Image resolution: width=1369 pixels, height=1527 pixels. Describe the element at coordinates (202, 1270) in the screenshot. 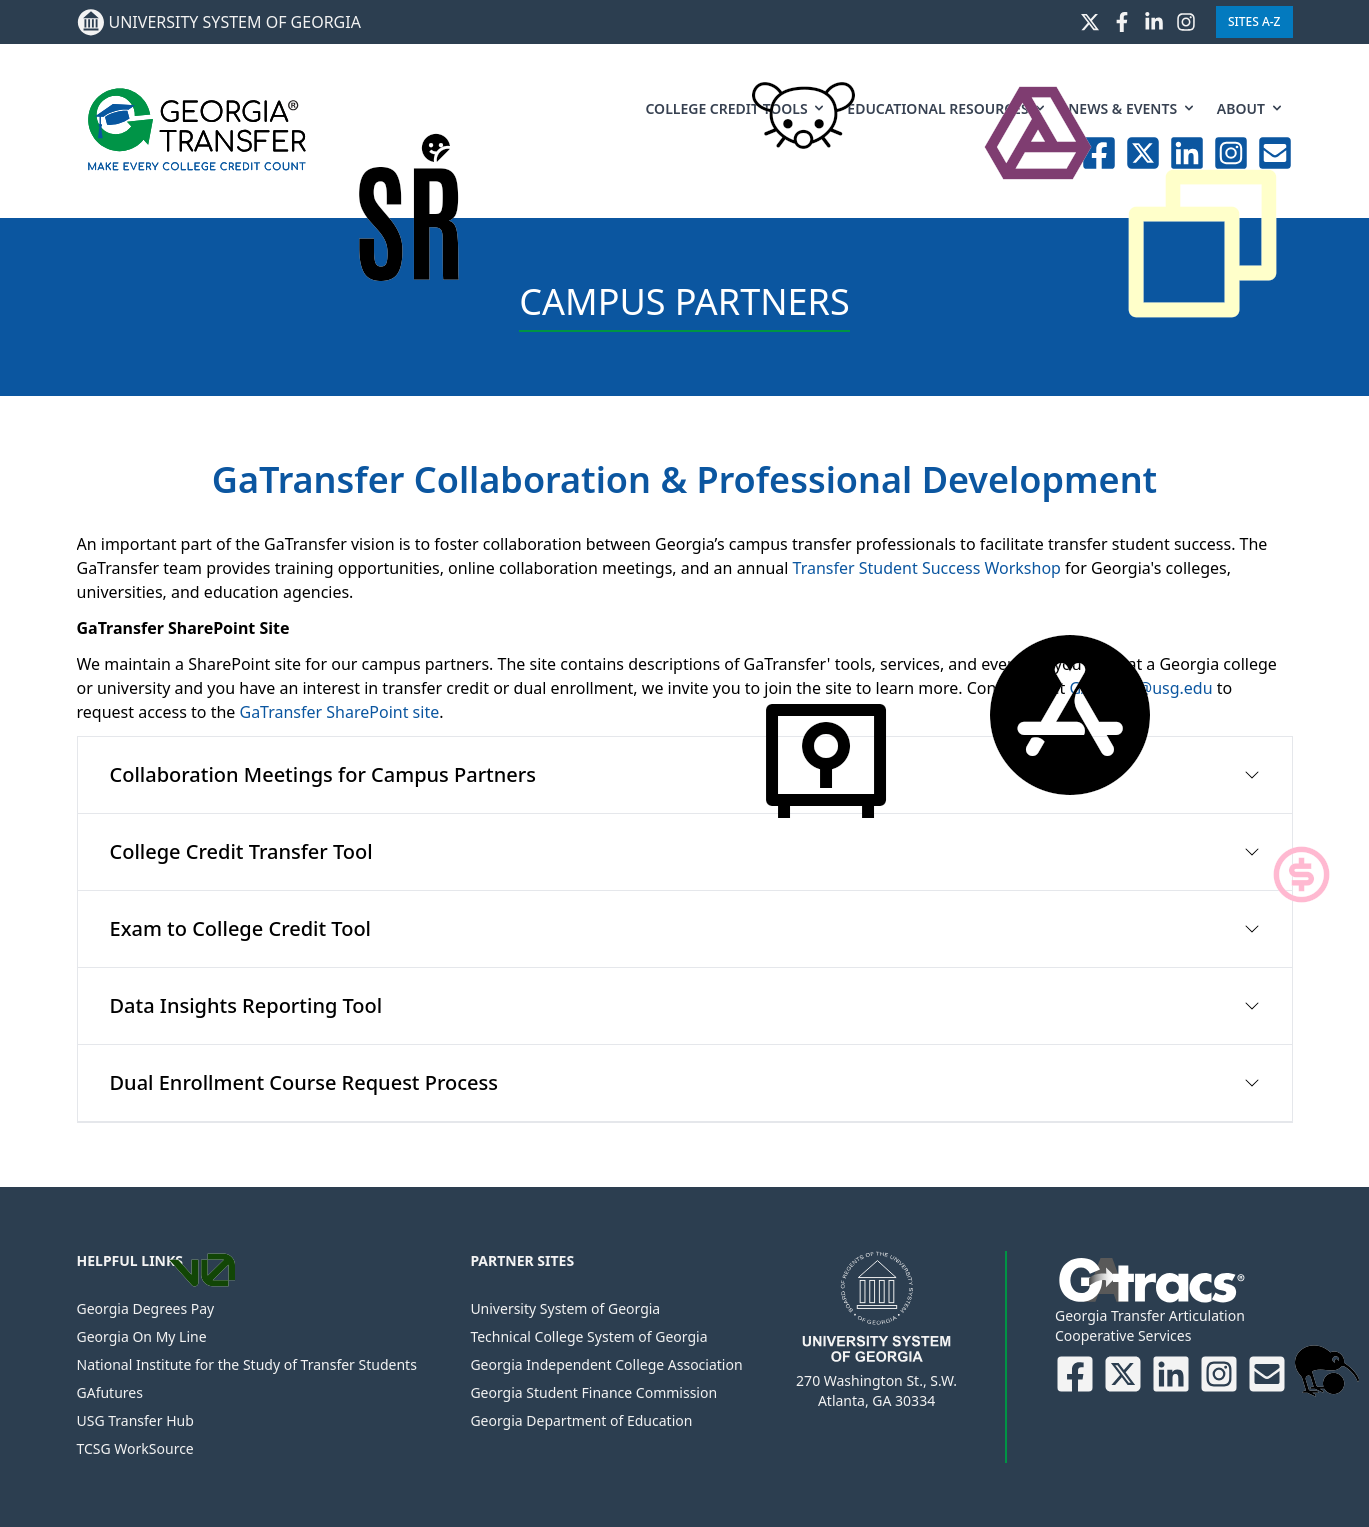

I see `v0 by Vercel logo` at that location.